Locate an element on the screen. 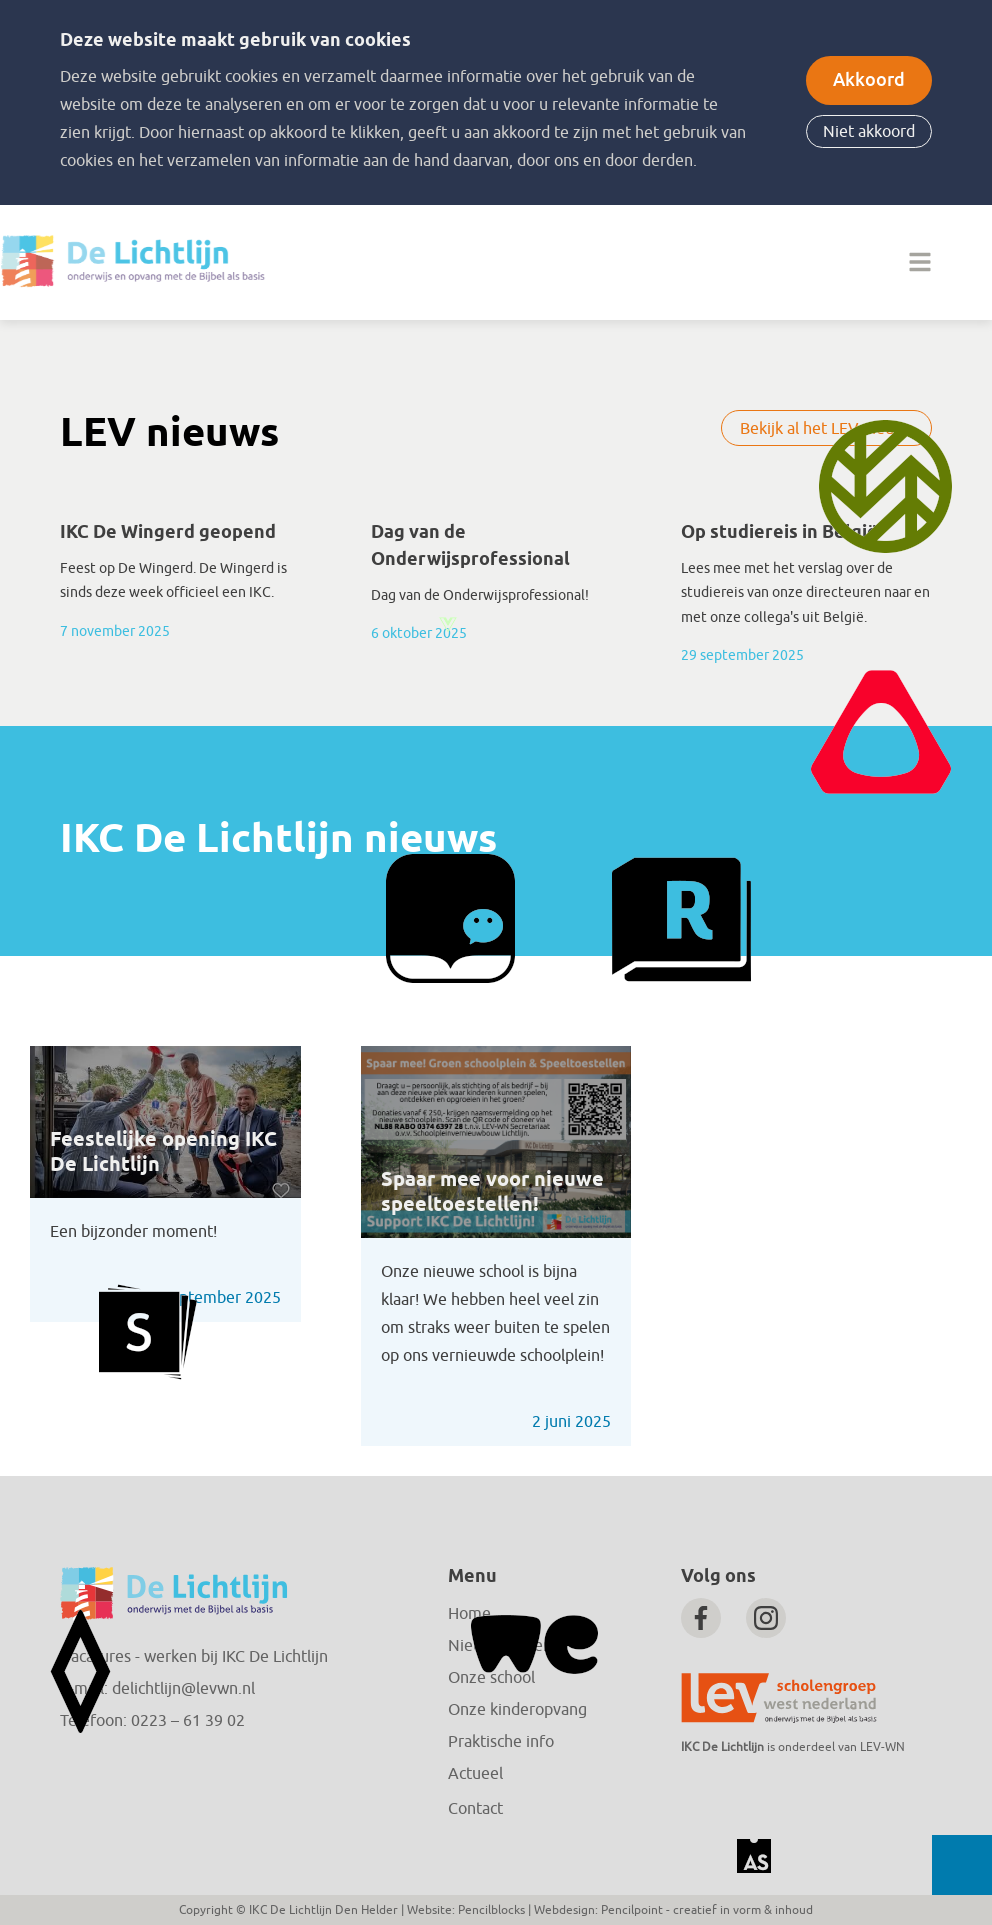  AssemblyScript programming language logo is located at coordinates (754, 1856).